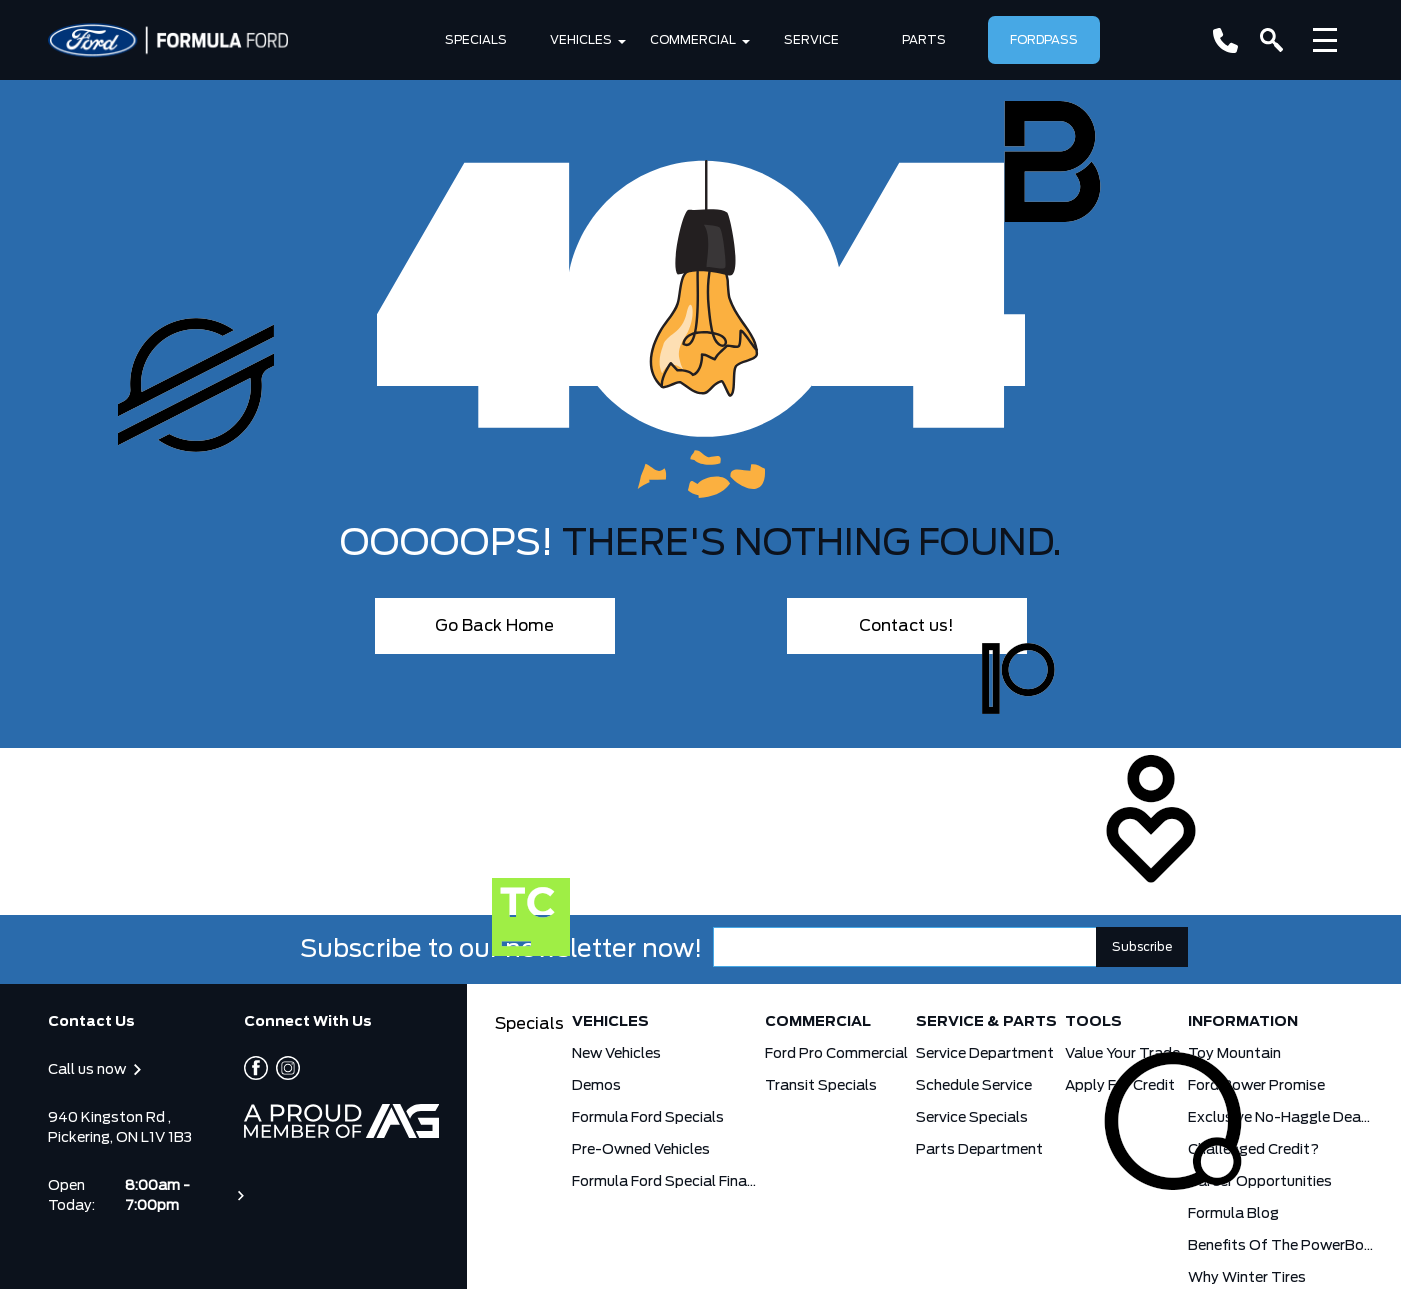  I want to click on oxygen brand logo, so click(1173, 1121).